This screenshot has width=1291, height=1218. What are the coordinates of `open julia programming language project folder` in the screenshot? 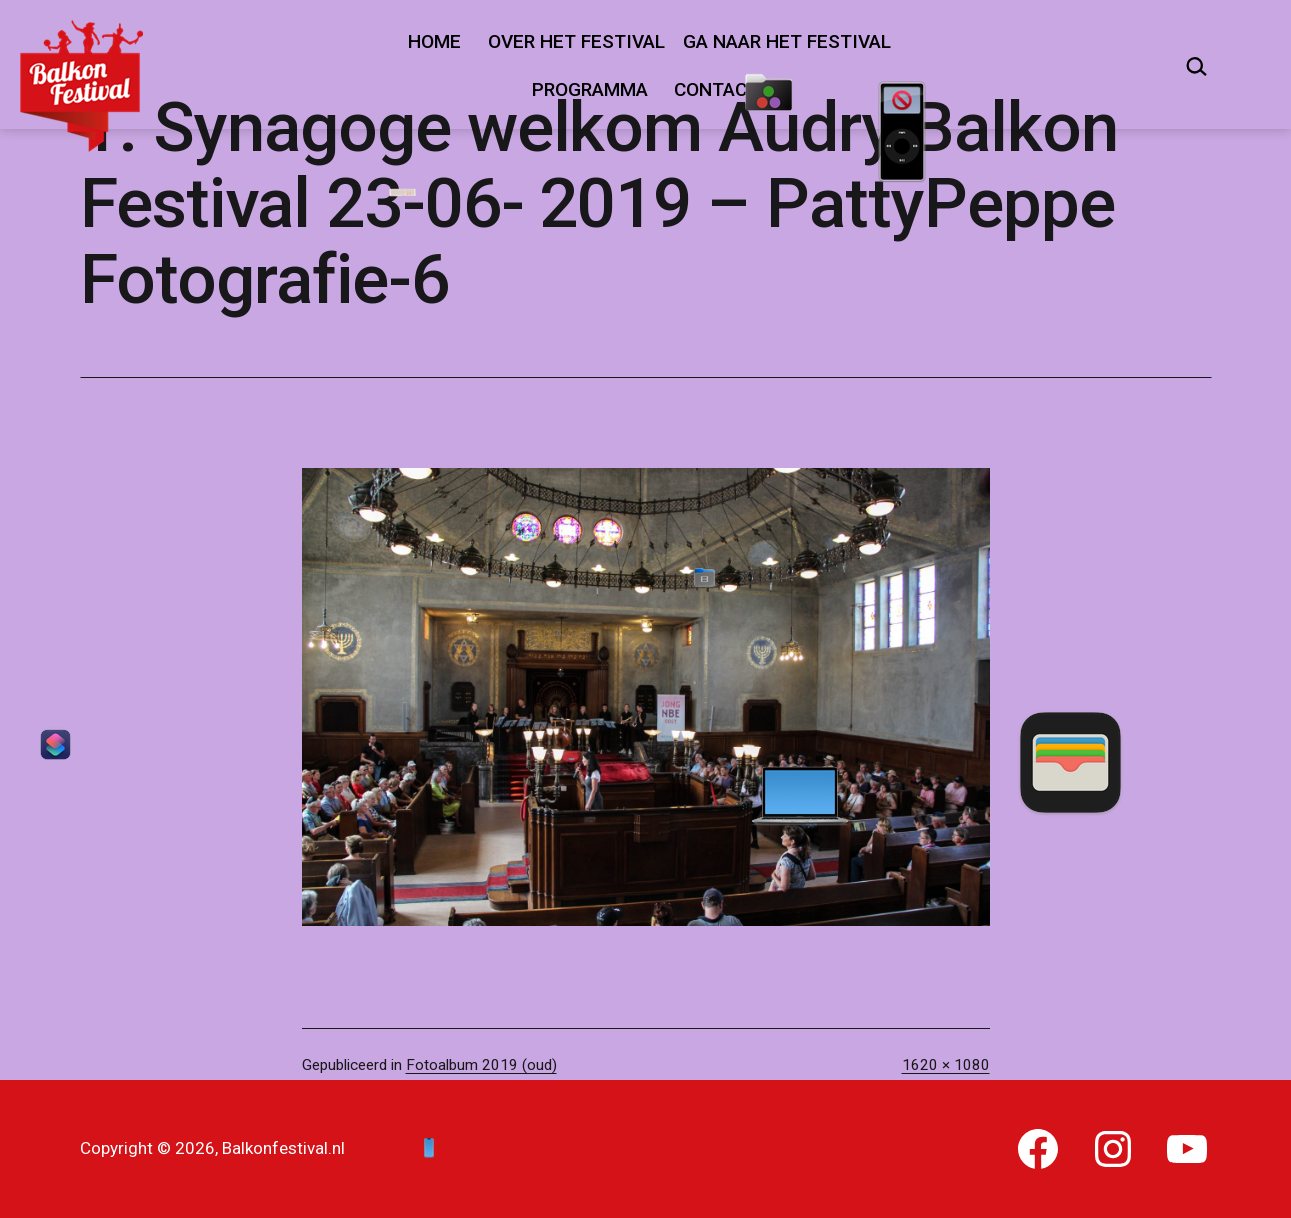 It's located at (768, 93).